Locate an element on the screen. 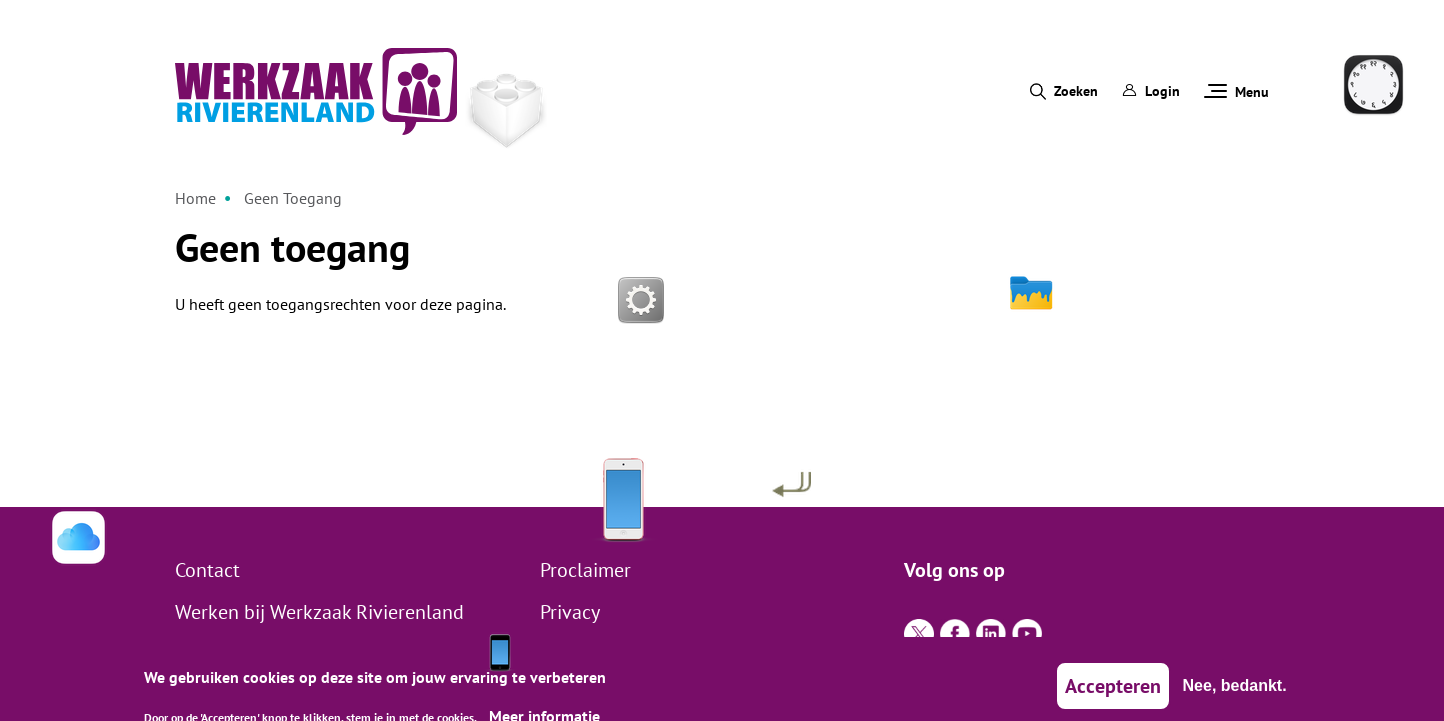  access ipod touch device settings is located at coordinates (500, 652).